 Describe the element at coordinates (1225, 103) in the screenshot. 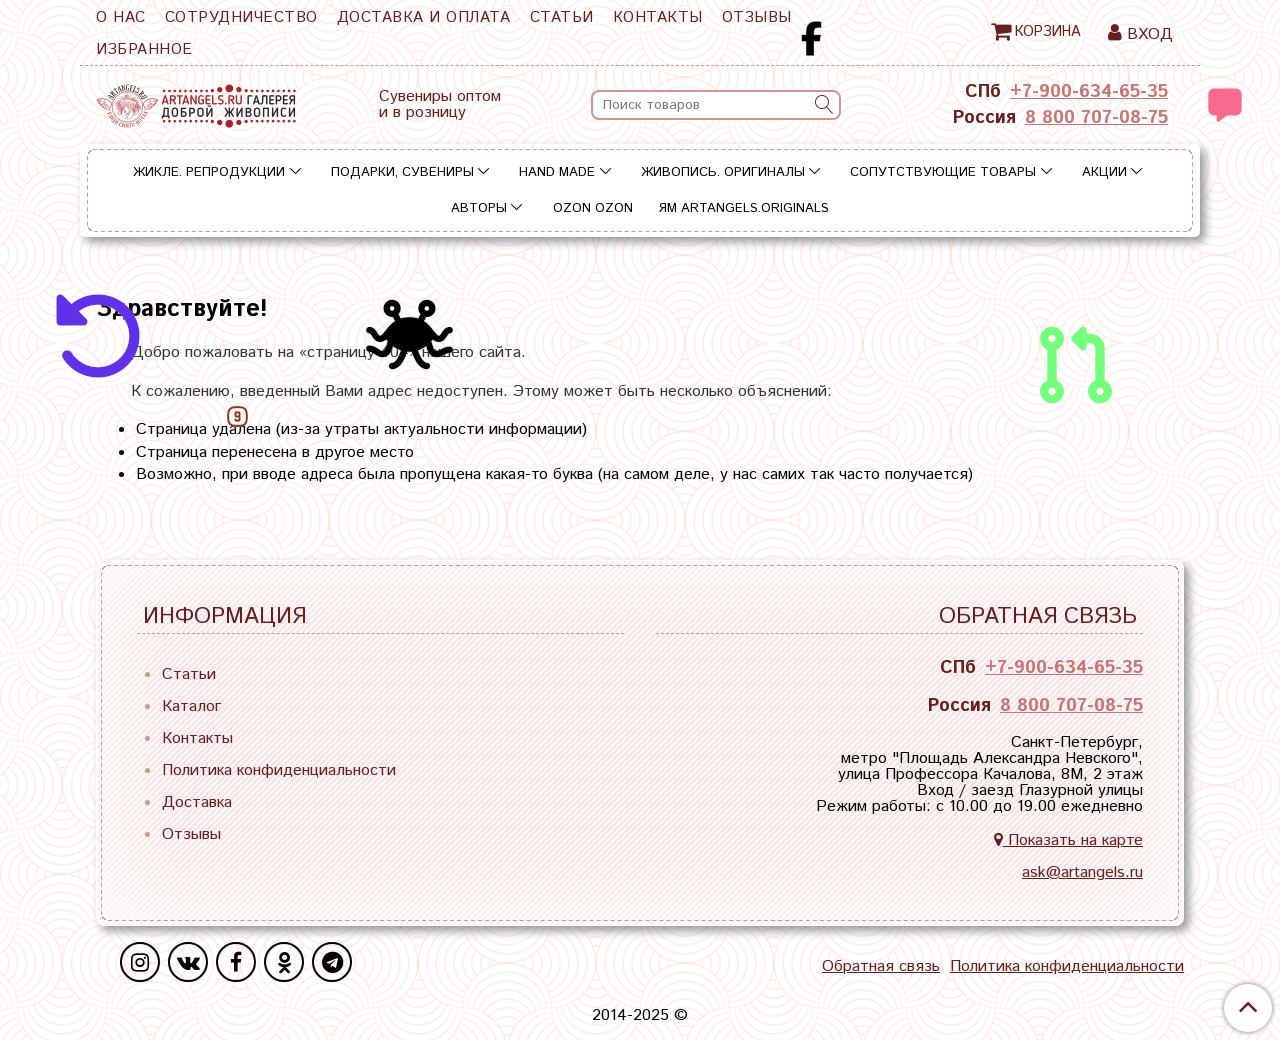

I see `open chat or messaging` at that location.